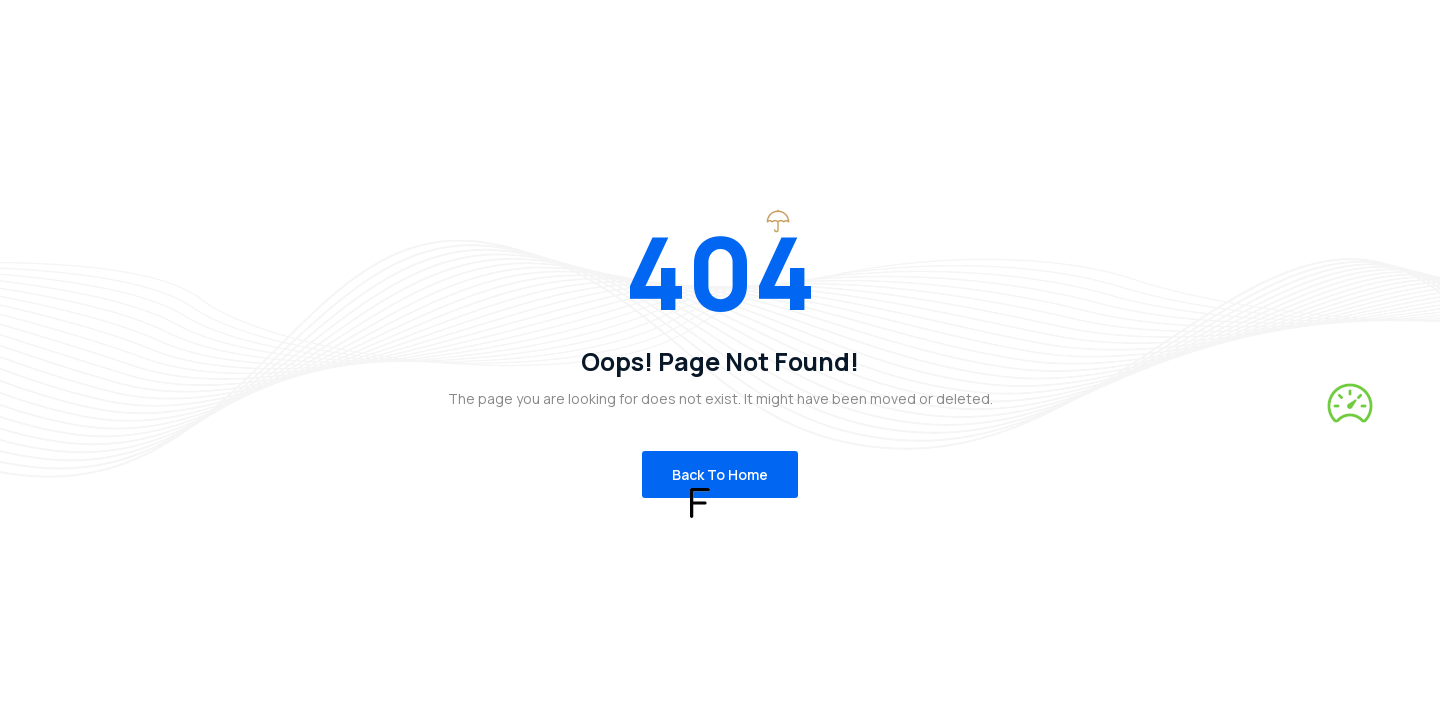 The image size is (1440, 720). Describe the element at coordinates (700, 503) in the screenshot. I see `facebook app or social media link` at that location.